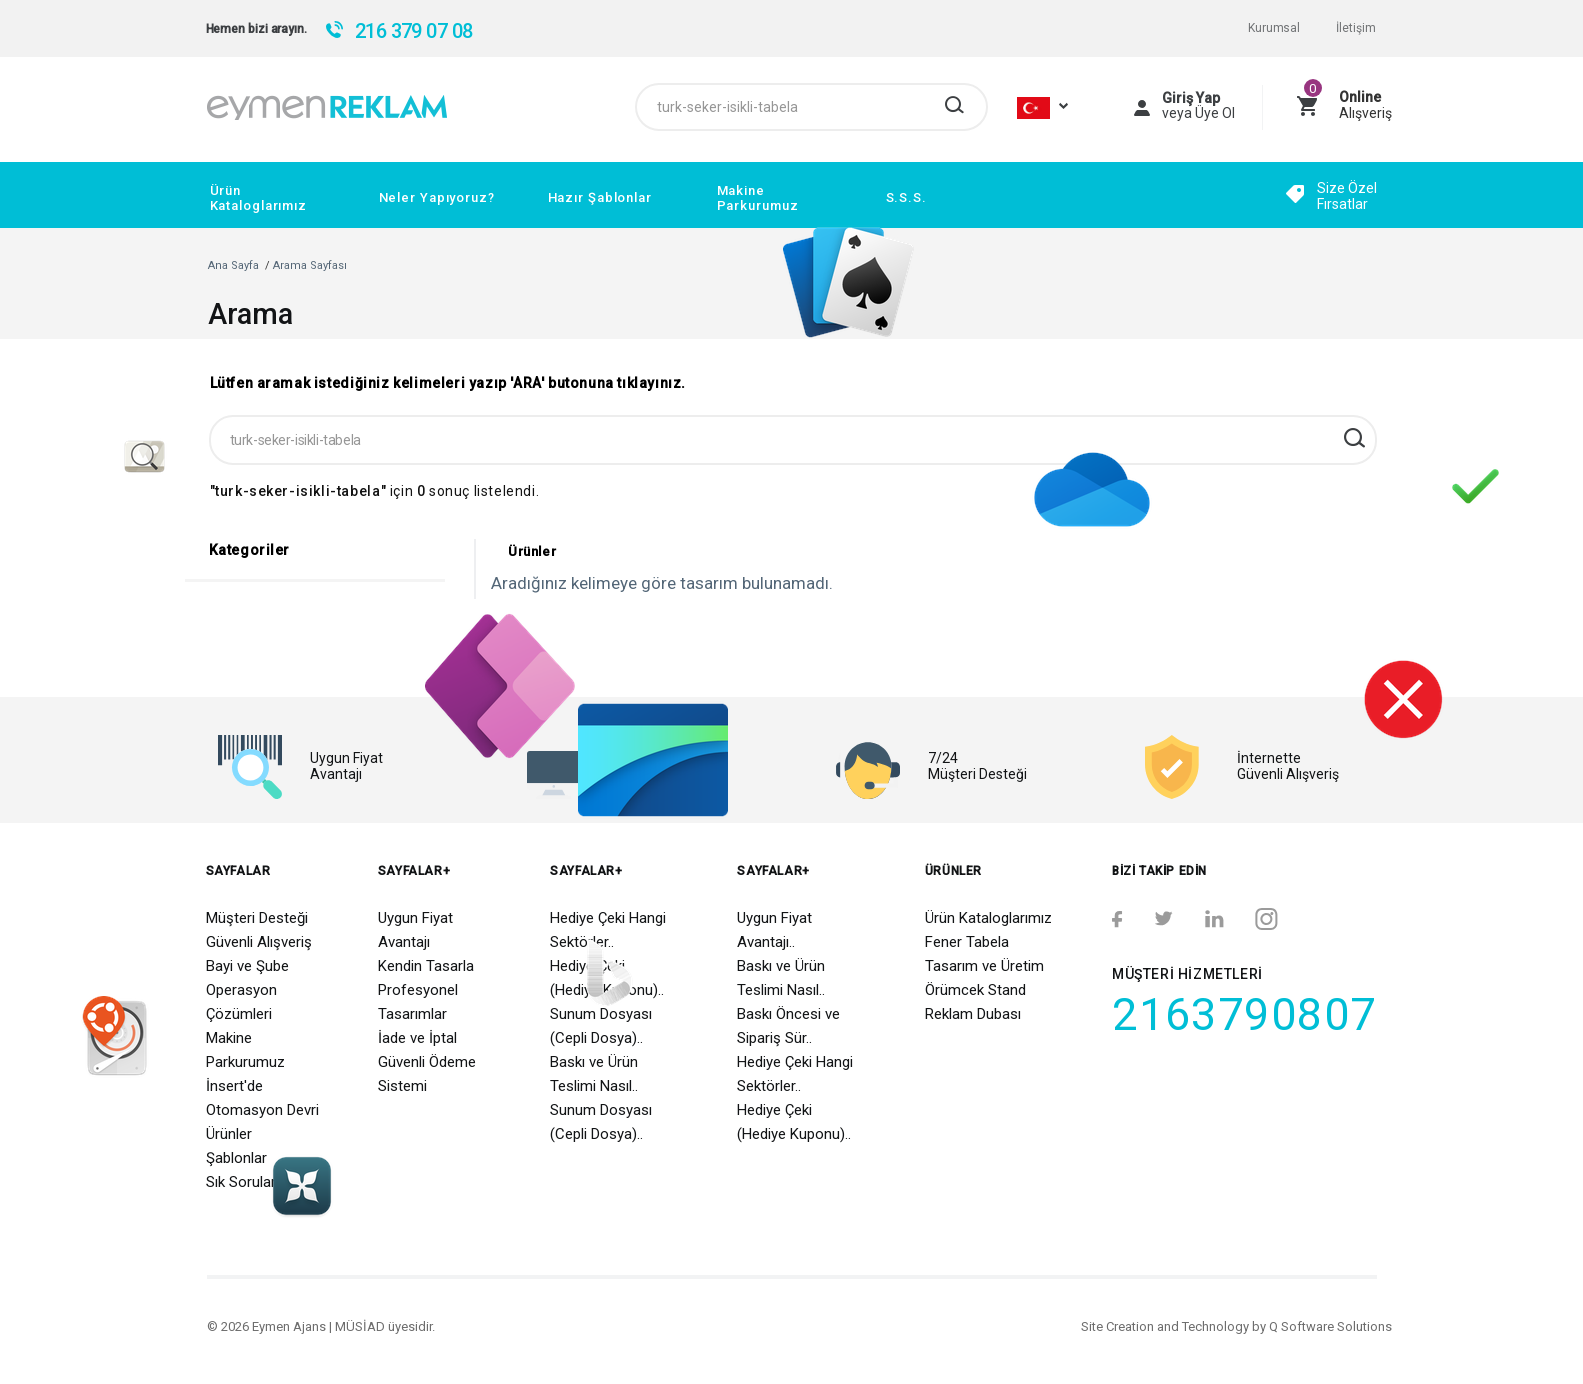  What do you see at coordinates (117, 1038) in the screenshot?
I see `launch the ubiquity installer for ubuntu` at bounding box center [117, 1038].